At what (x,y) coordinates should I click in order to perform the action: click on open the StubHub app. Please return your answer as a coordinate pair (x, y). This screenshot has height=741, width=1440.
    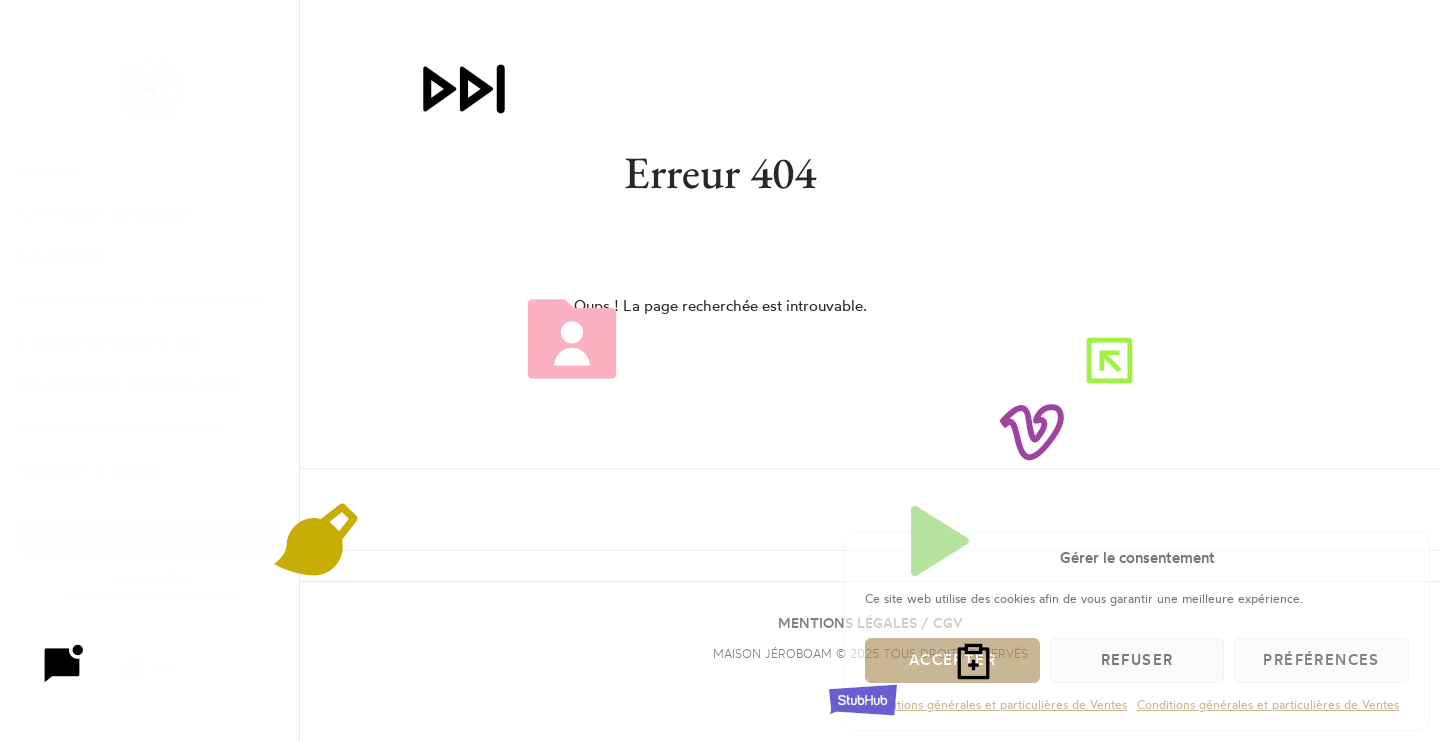
    Looking at the image, I should click on (863, 700).